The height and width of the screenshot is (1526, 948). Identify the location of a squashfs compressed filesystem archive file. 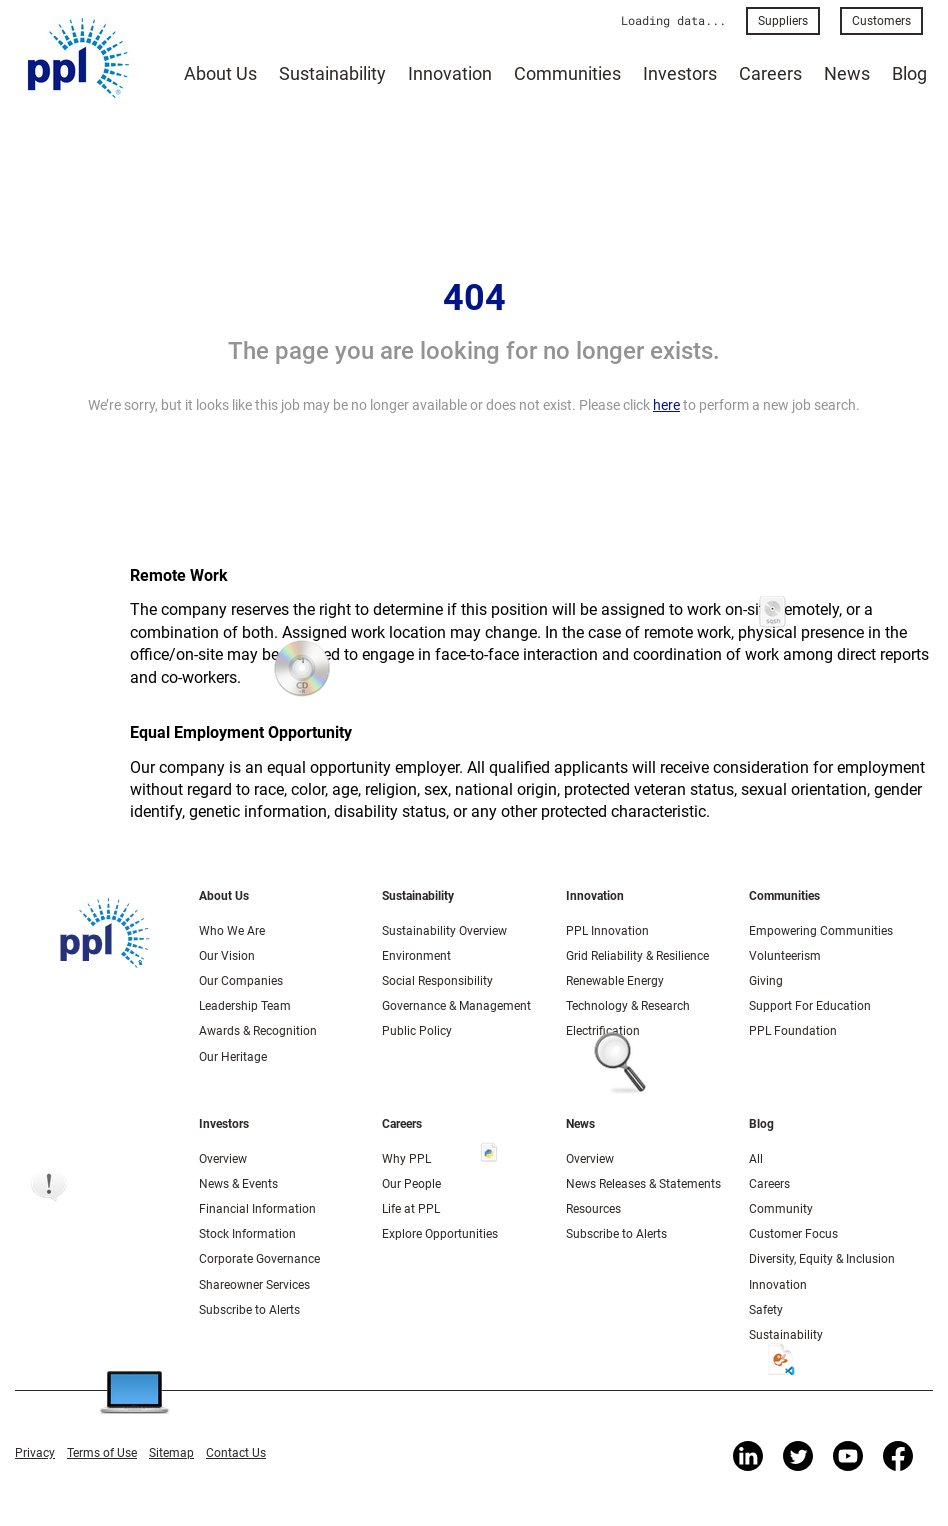
(772, 611).